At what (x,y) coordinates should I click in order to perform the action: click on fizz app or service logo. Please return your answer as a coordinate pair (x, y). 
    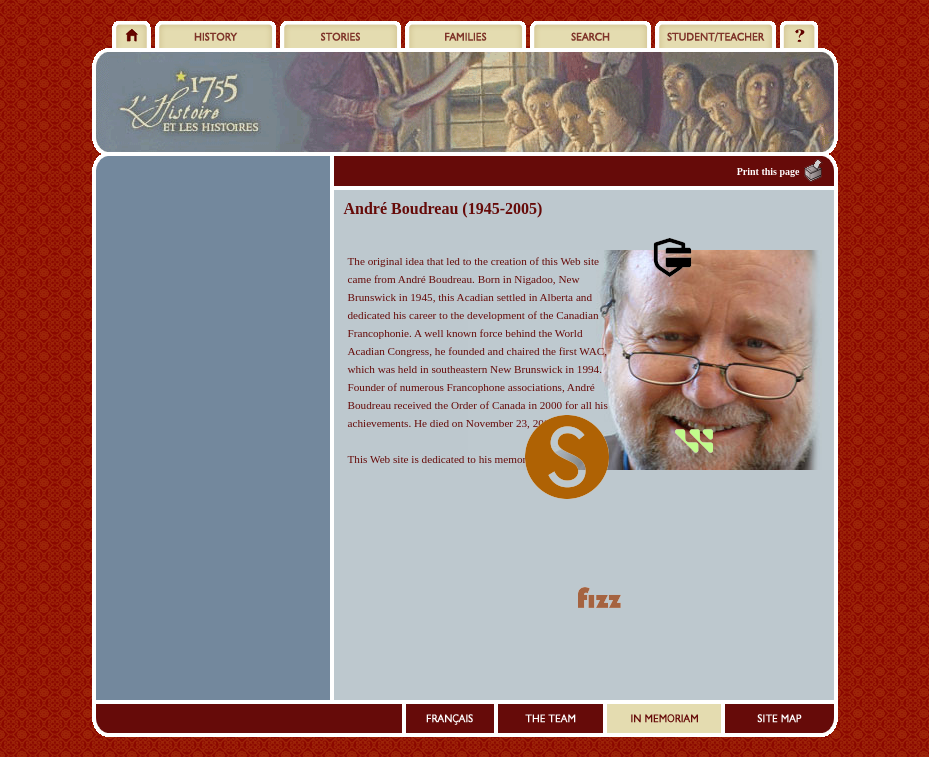
    Looking at the image, I should click on (599, 597).